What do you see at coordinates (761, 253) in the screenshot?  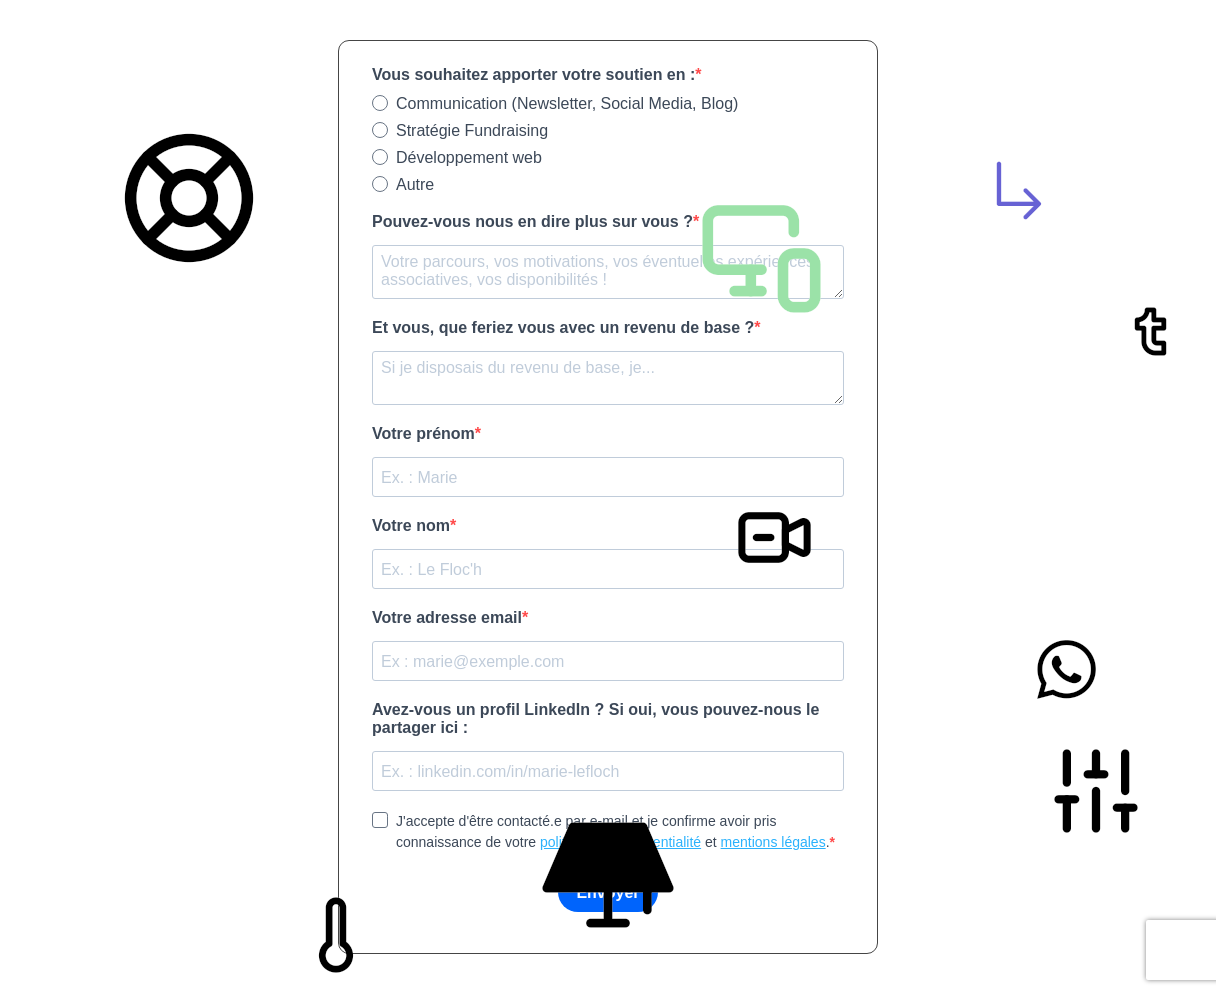 I see `switch between desktop and mobile view` at bounding box center [761, 253].